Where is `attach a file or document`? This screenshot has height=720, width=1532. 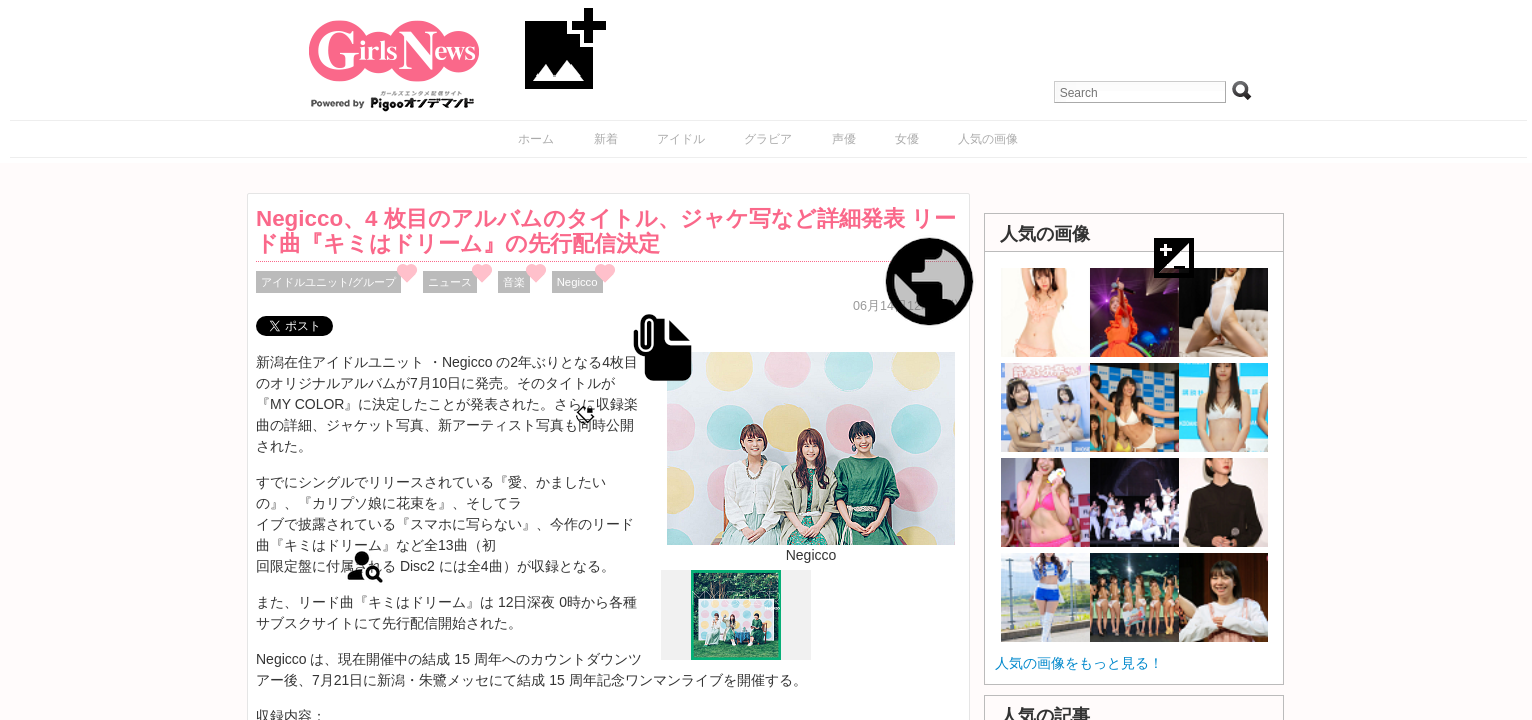
attach a file or document is located at coordinates (662, 347).